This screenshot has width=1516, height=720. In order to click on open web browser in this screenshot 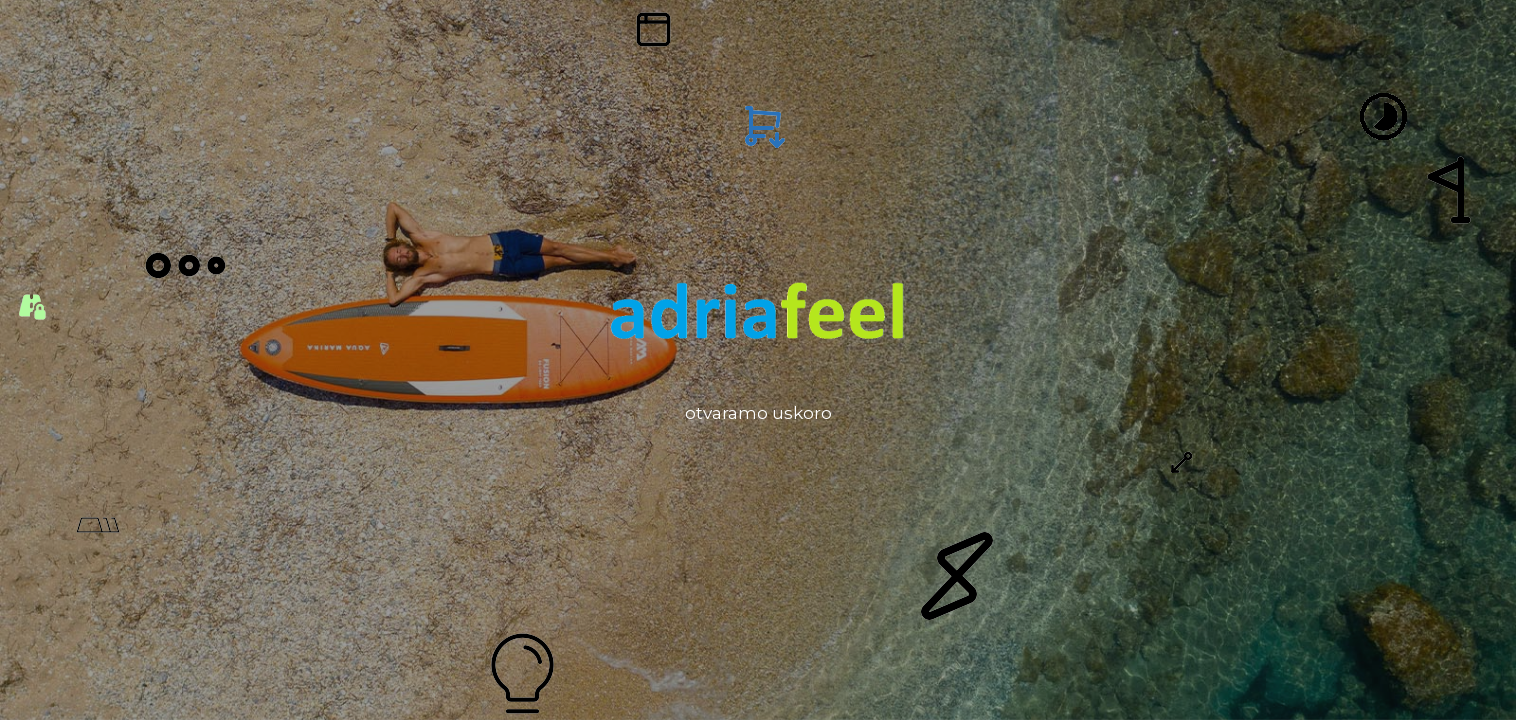, I will do `click(653, 29)`.